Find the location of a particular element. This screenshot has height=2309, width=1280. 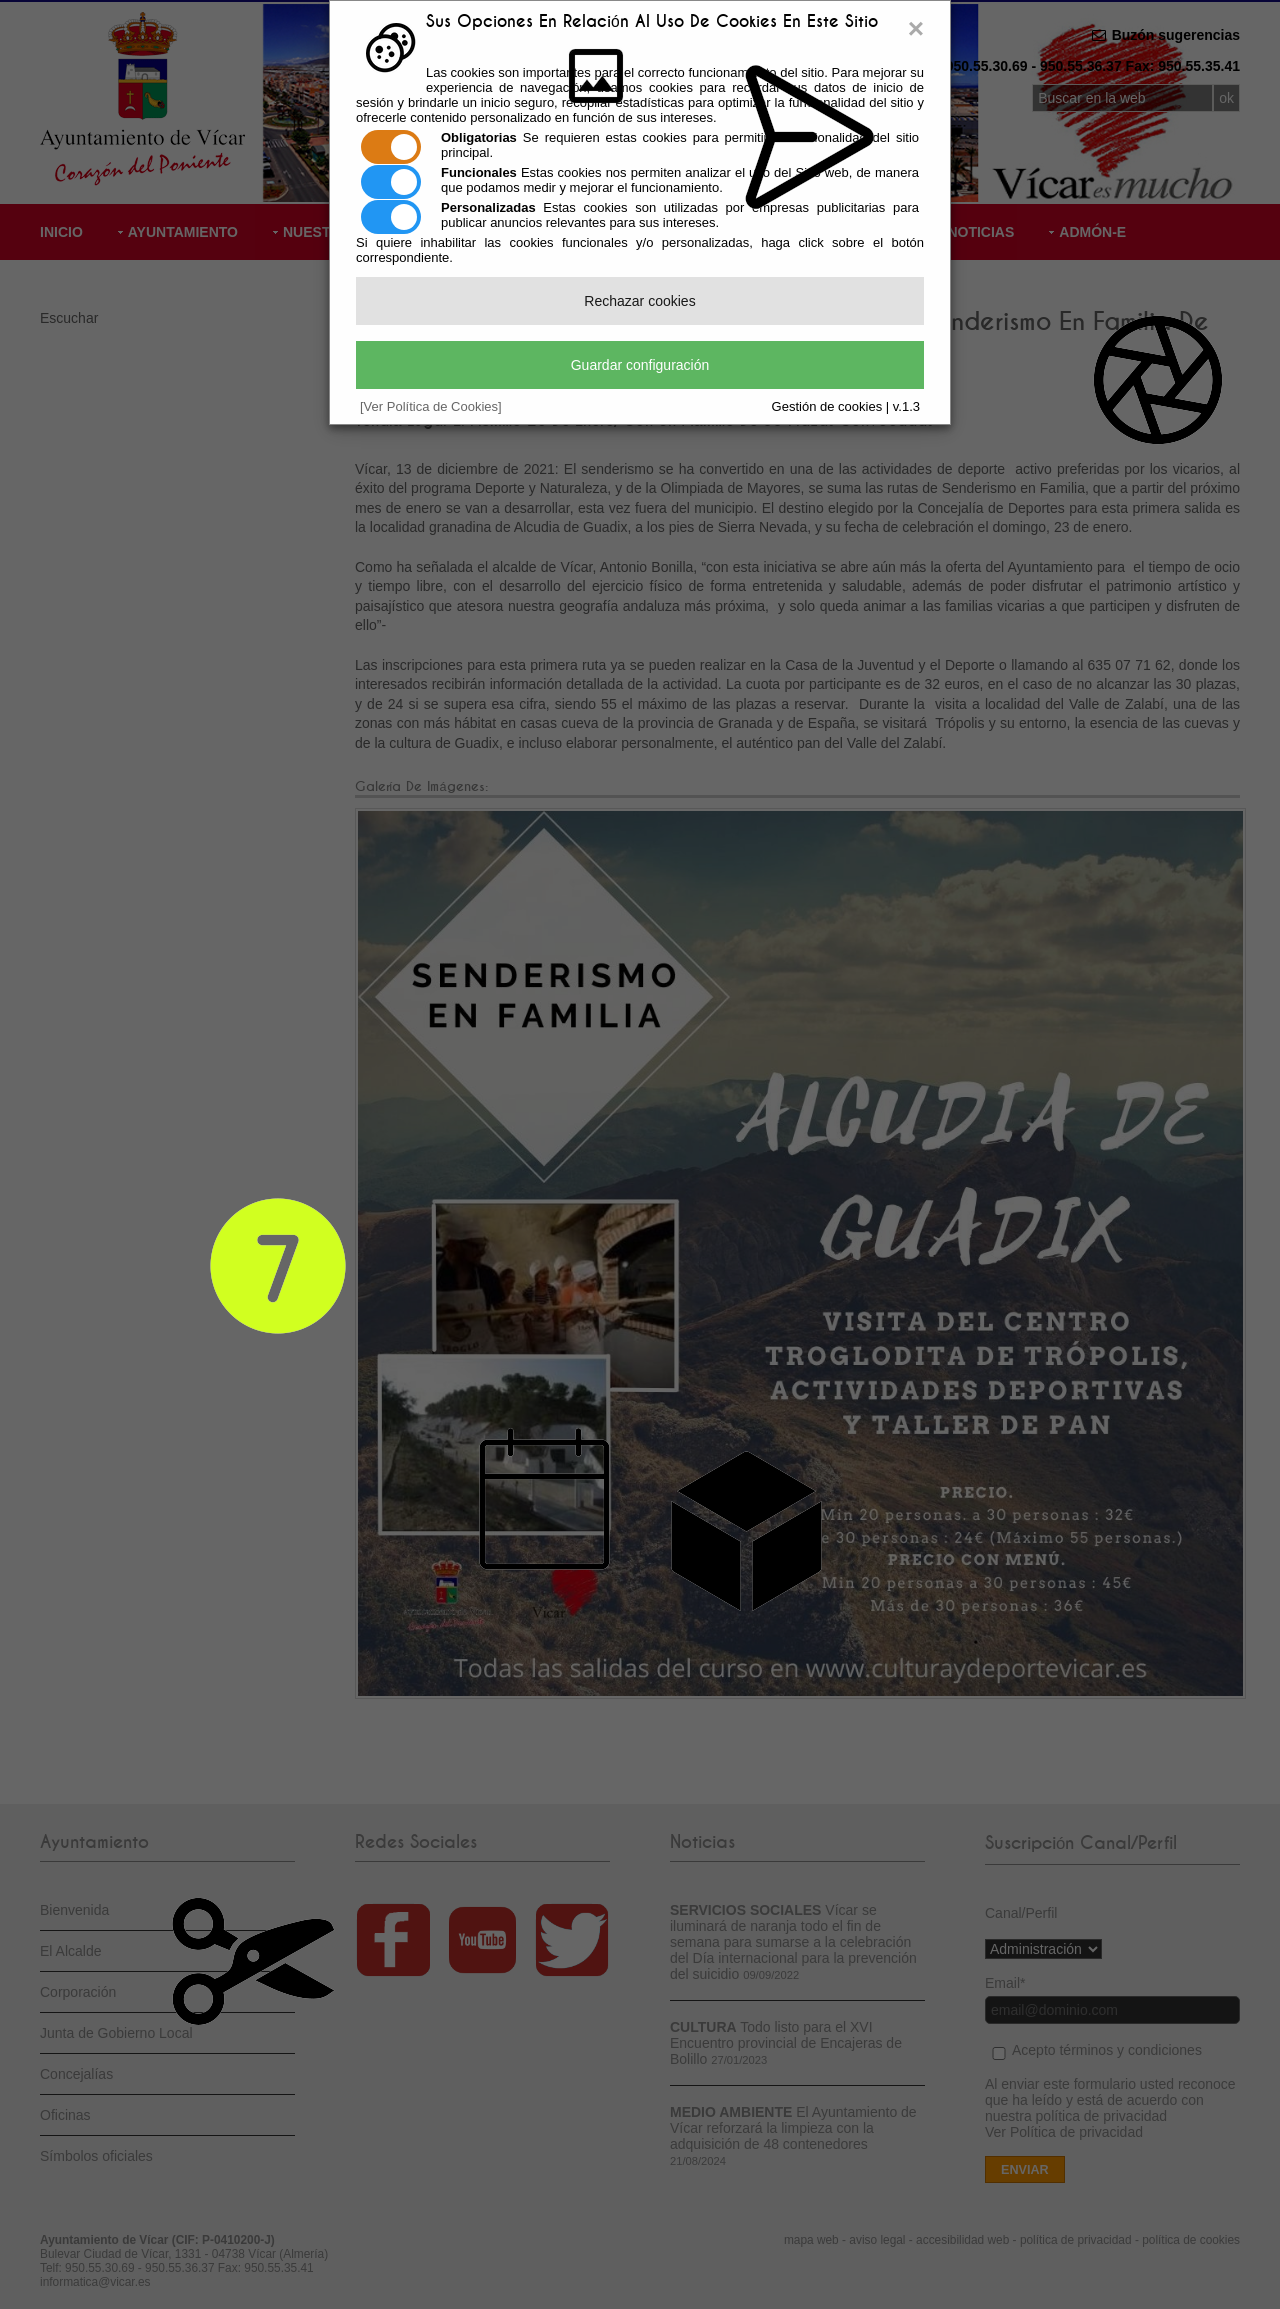

view 3D model or object is located at coordinates (746, 1532).